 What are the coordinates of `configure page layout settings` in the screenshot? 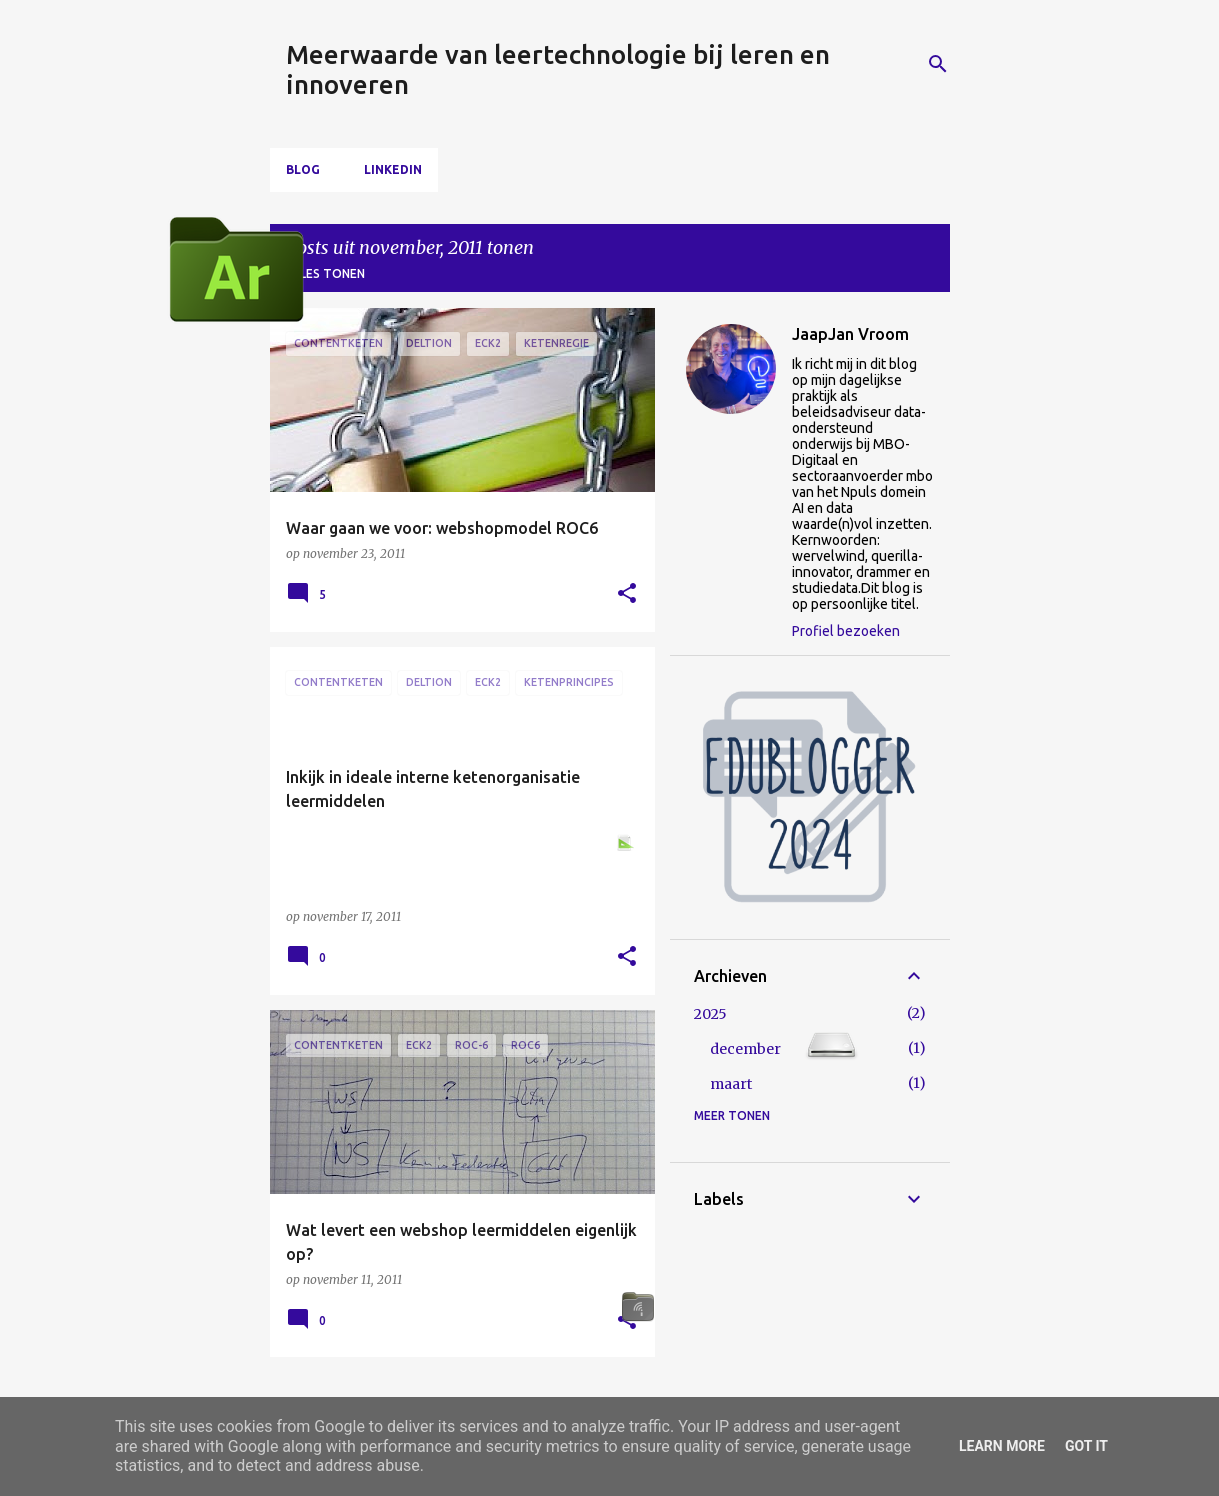 It's located at (625, 842).